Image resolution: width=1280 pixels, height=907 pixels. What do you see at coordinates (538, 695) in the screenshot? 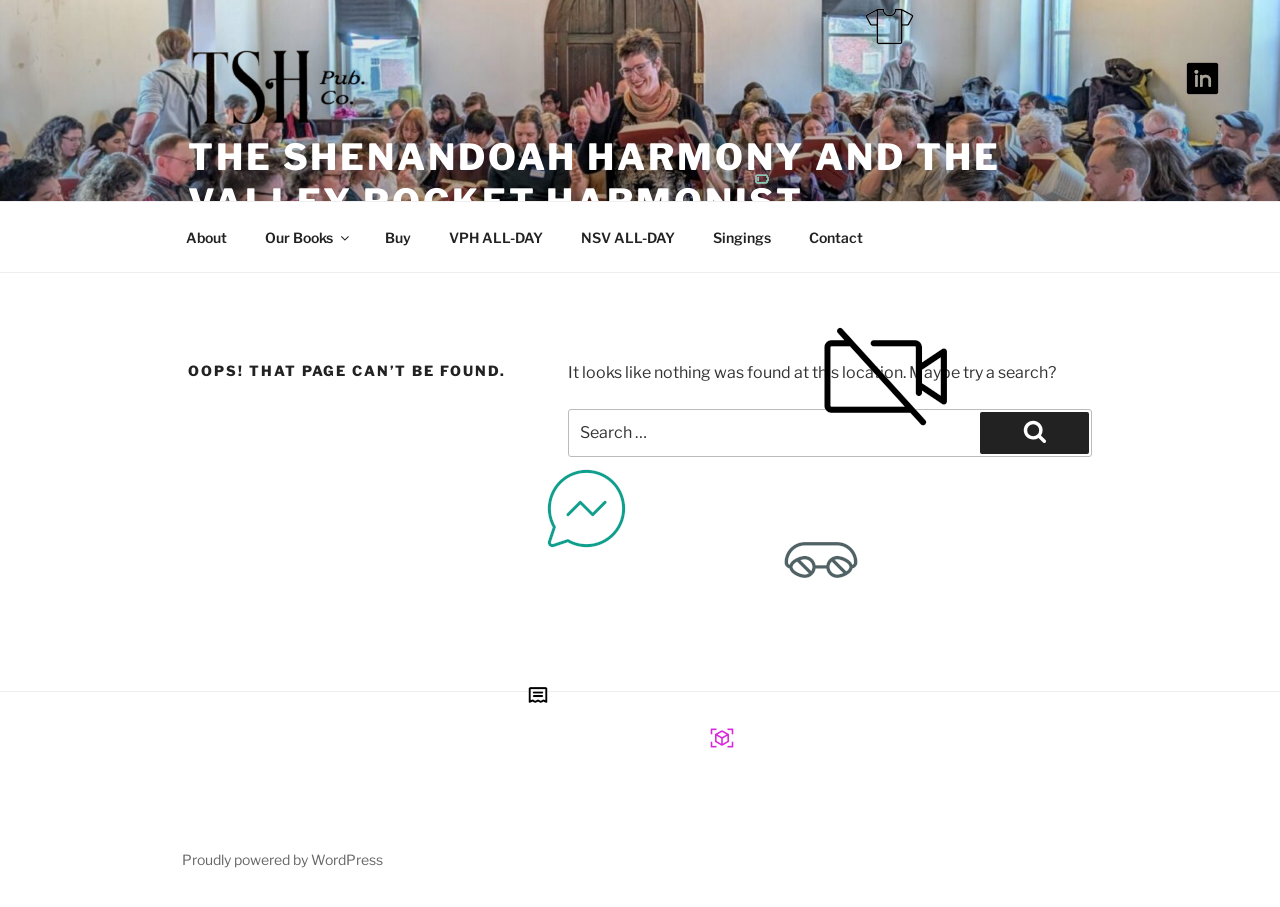
I see `view purchase receipt or transaction history` at bounding box center [538, 695].